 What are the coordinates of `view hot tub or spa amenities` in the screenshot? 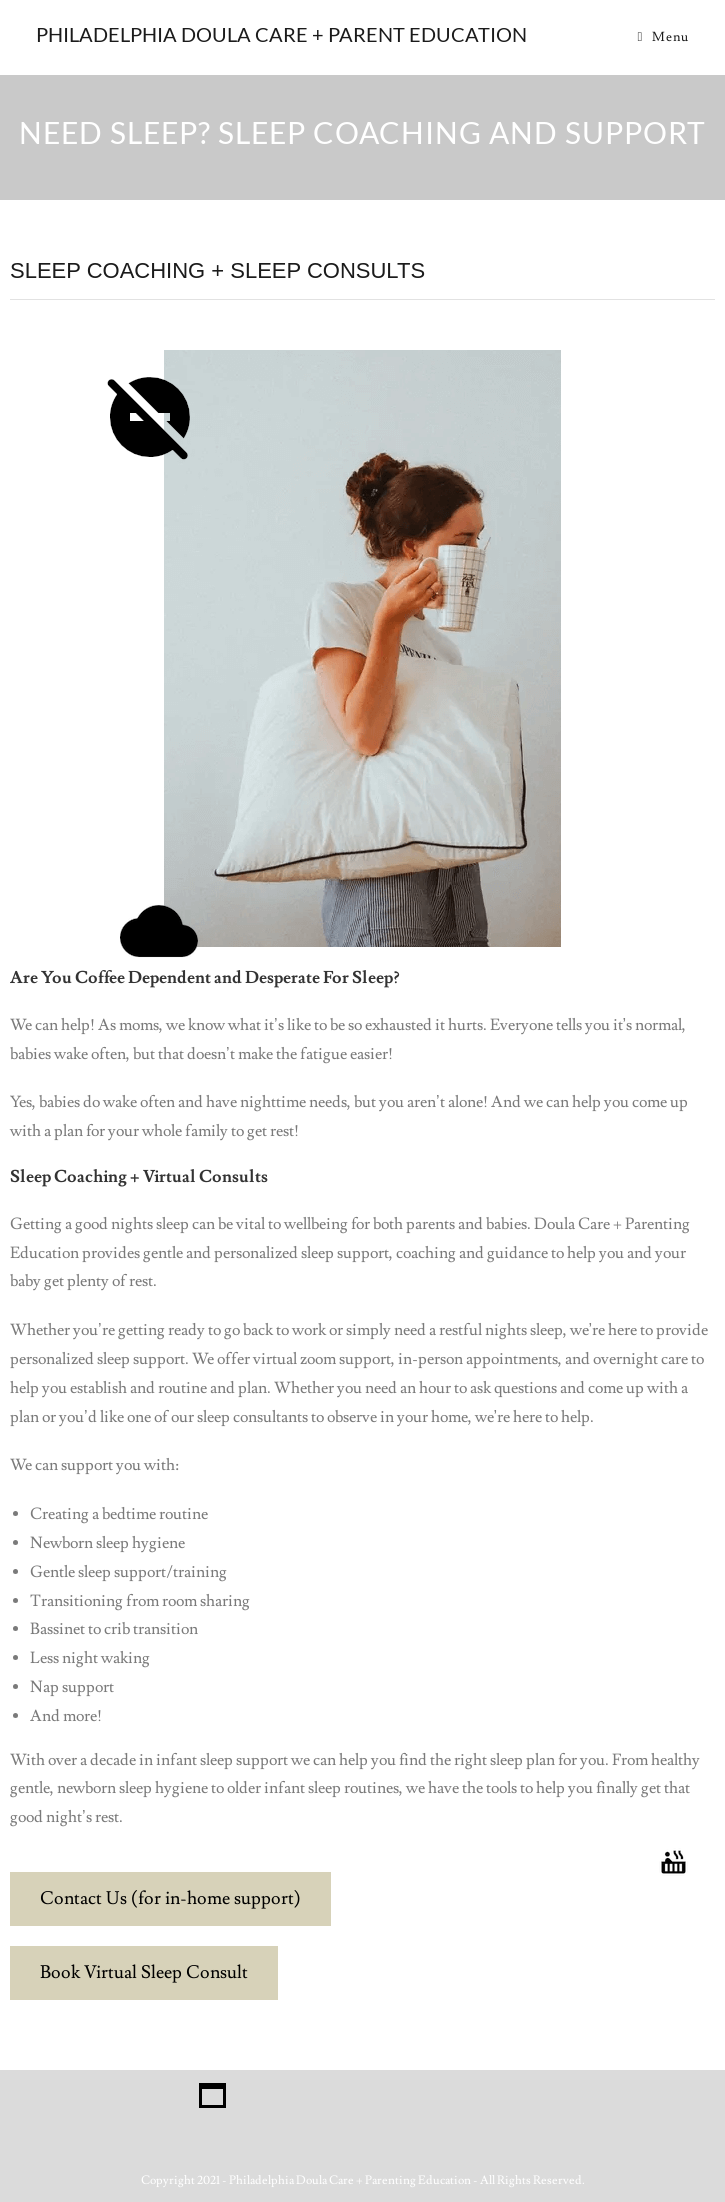 It's located at (673, 1861).